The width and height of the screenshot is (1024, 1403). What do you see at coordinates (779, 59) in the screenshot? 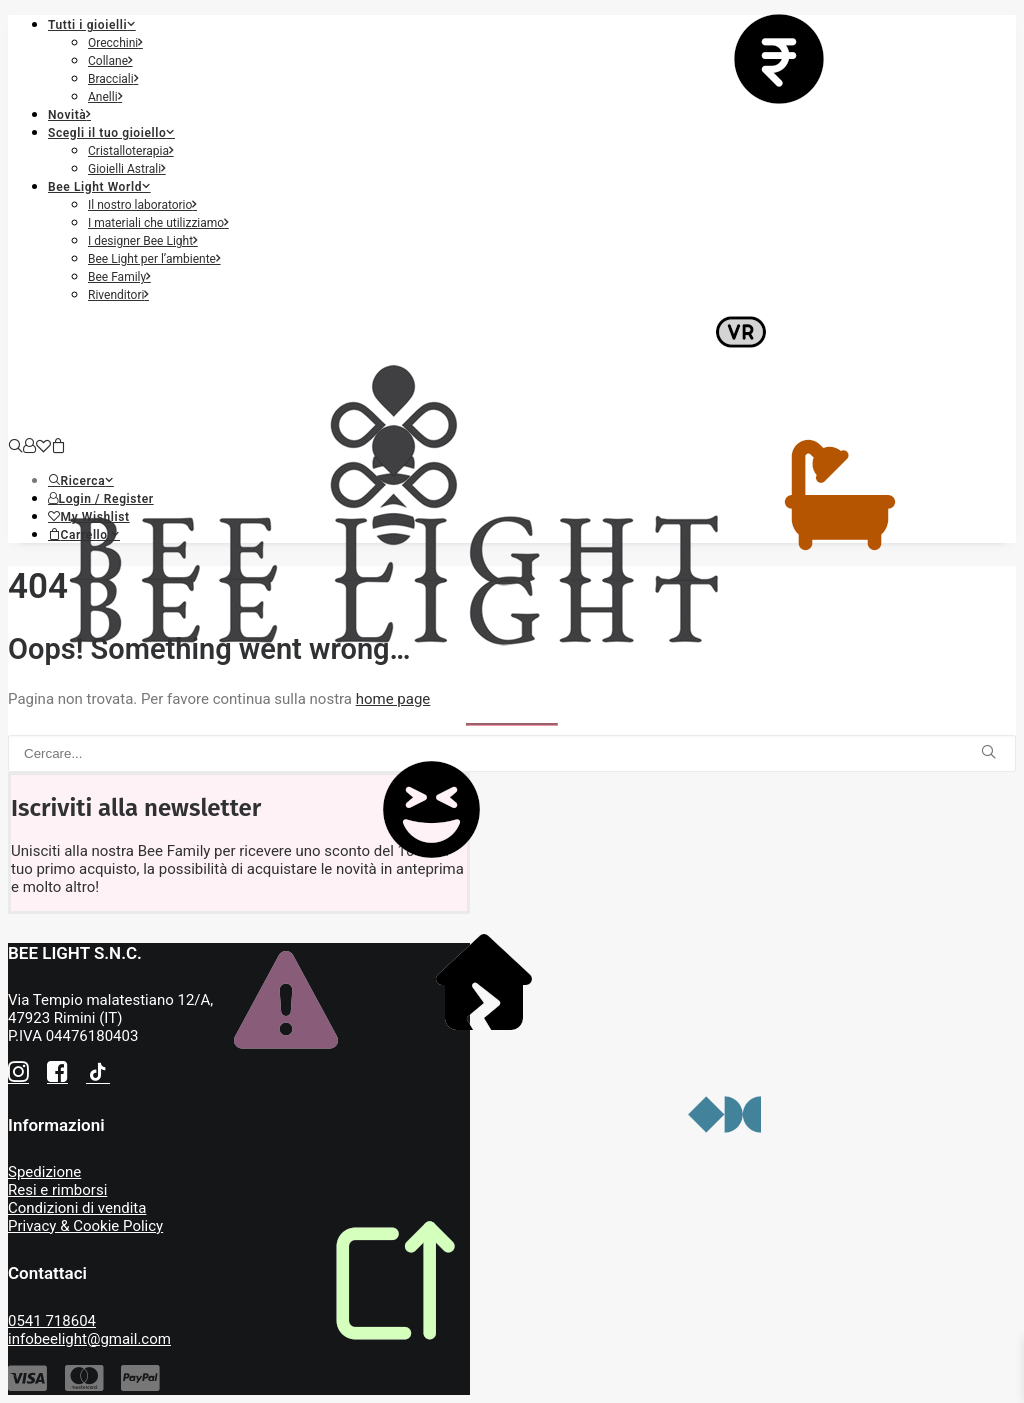
I see `view balance or payment amount in indian rupees` at bounding box center [779, 59].